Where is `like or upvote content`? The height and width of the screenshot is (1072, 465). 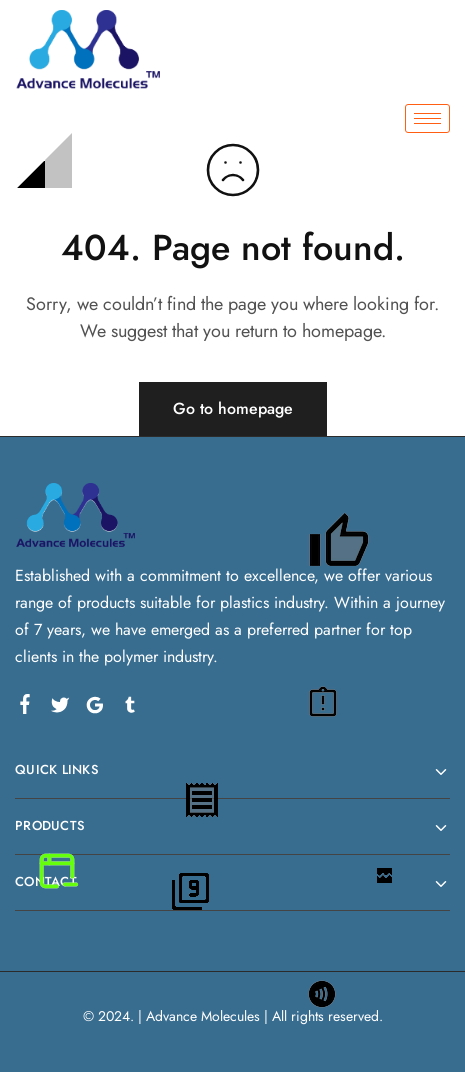 like or upvote content is located at coordinates (339, 542).